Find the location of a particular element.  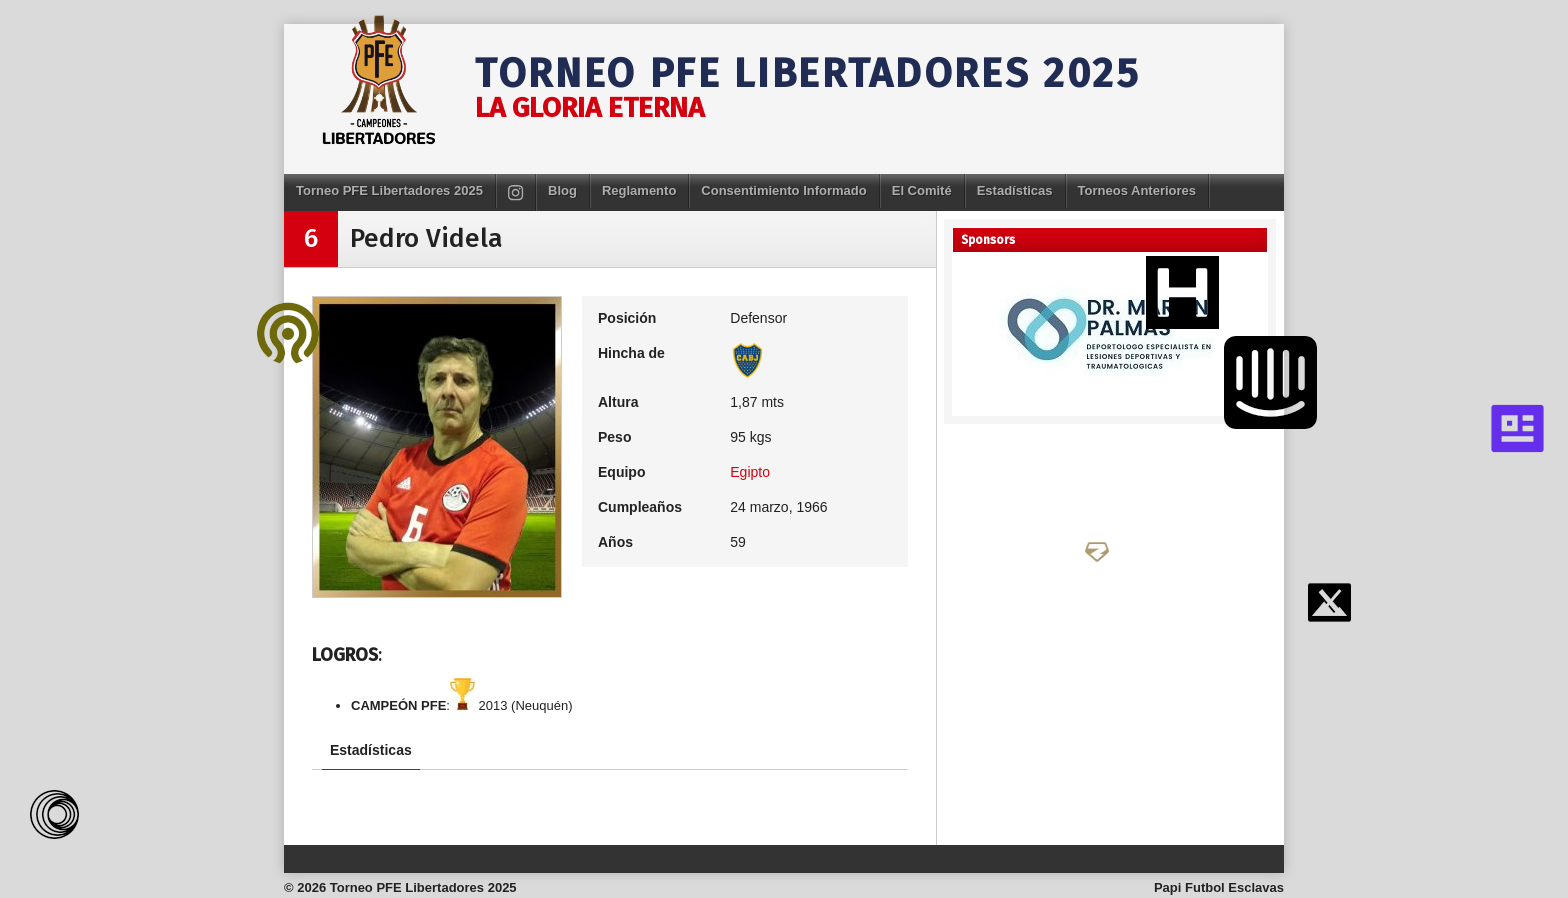

open photobucket app is located at coordinates (54, 814).